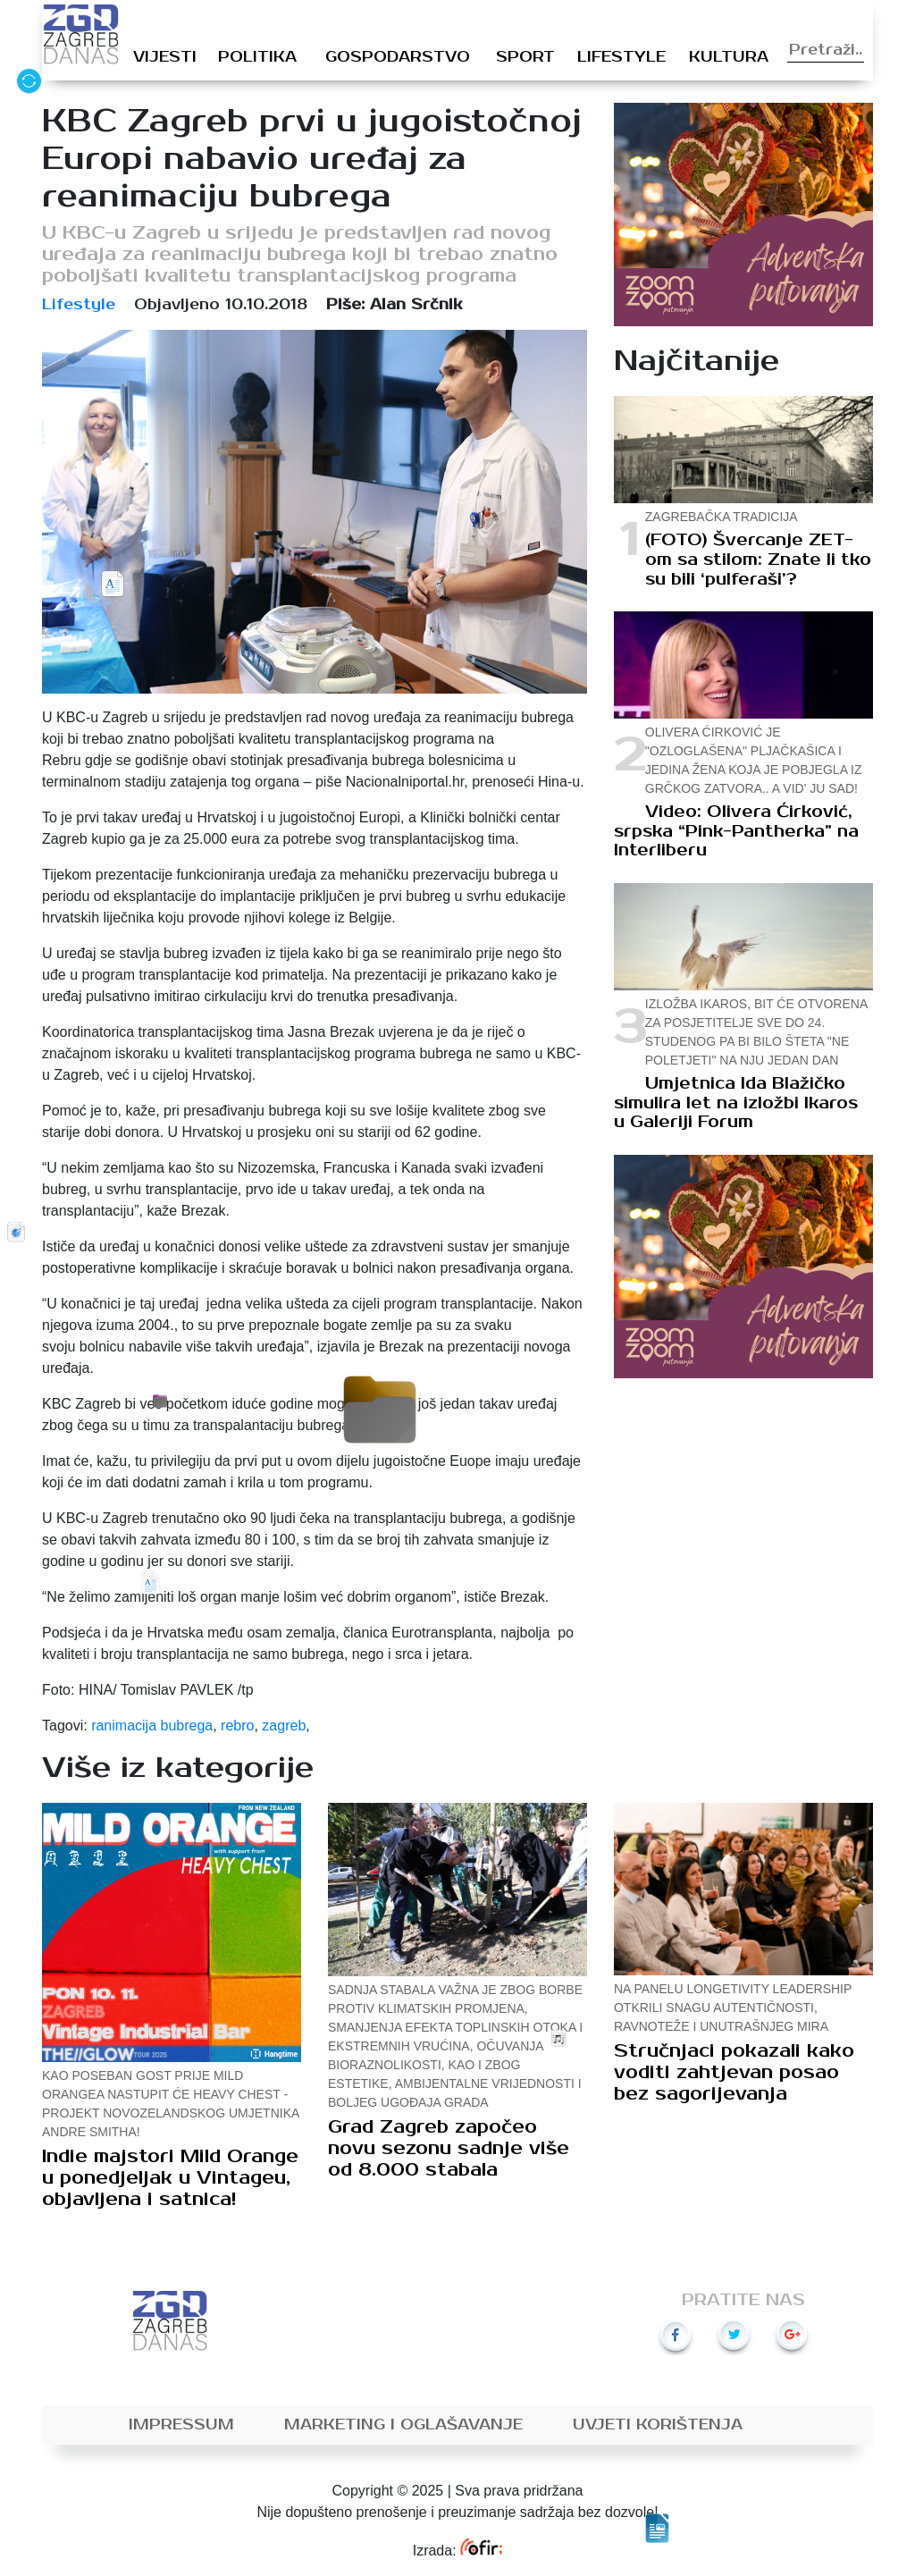 Image resolution: width=915 pixels, height=2576 pixels. Describe the element at coordinates (160, 1401) in the screenshot. I see `open folder to view contents` at that location.